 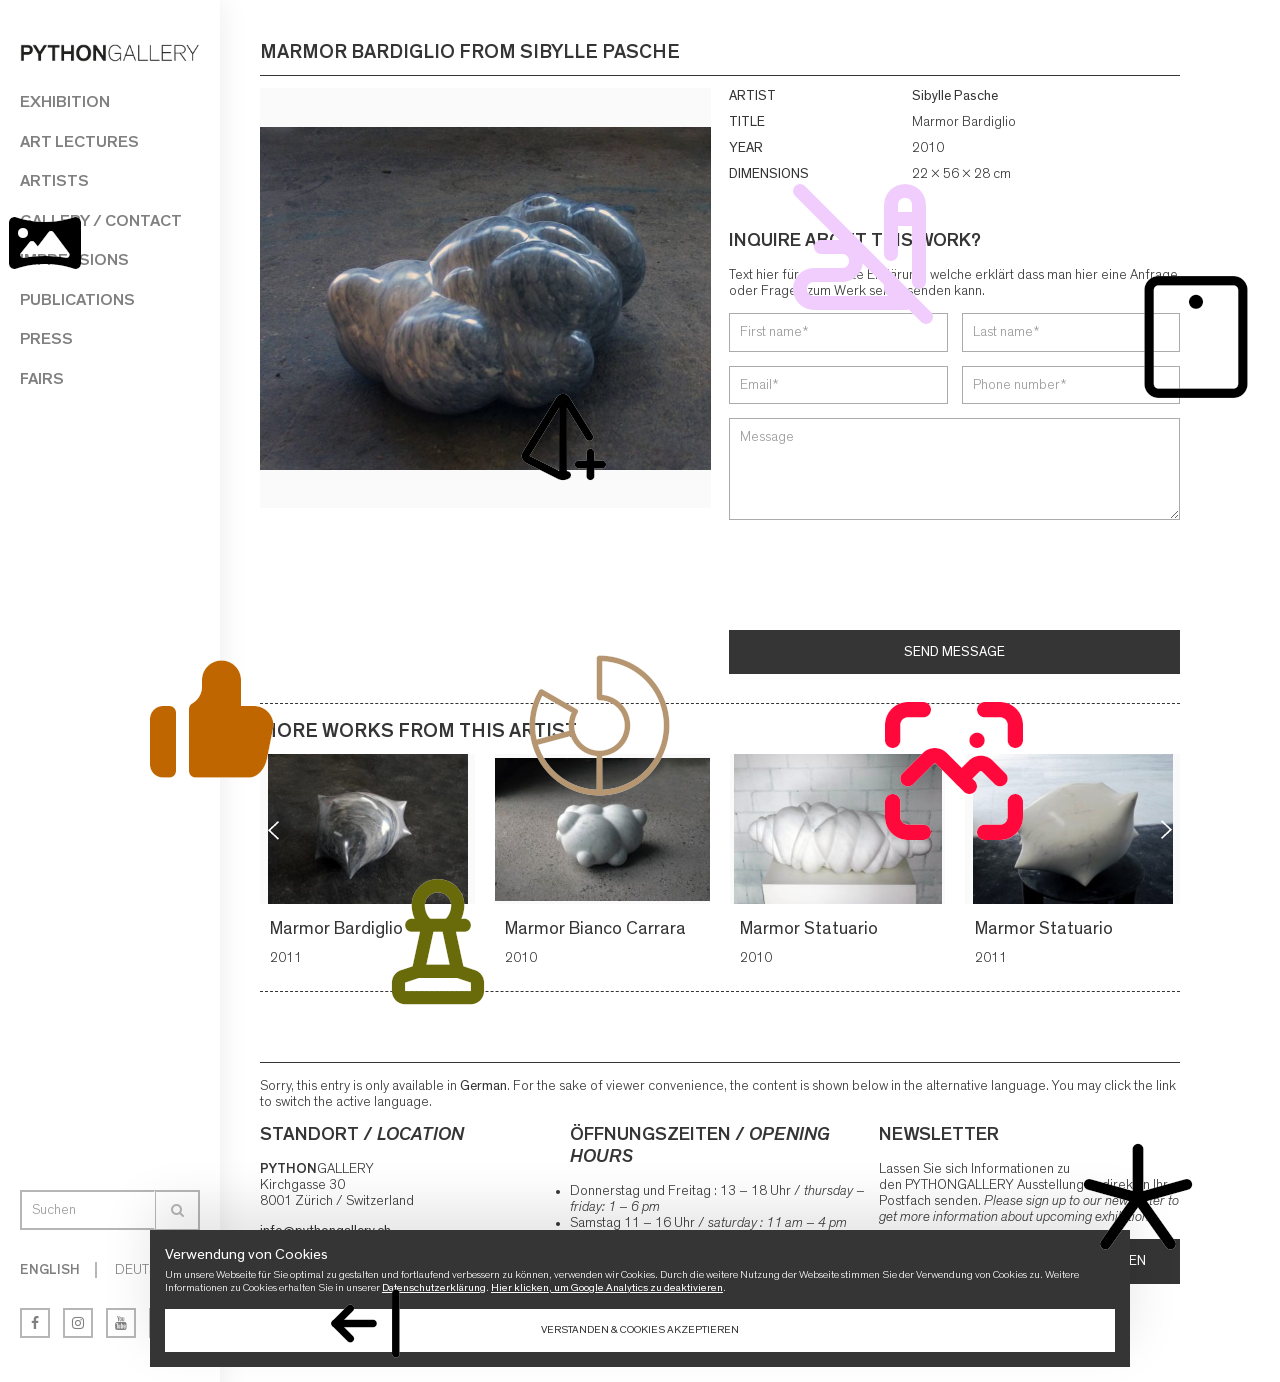 What do you see at coordinates (215, 719) in the screenshot?
I see `like or upvote content` at bounding box center [215, 719].